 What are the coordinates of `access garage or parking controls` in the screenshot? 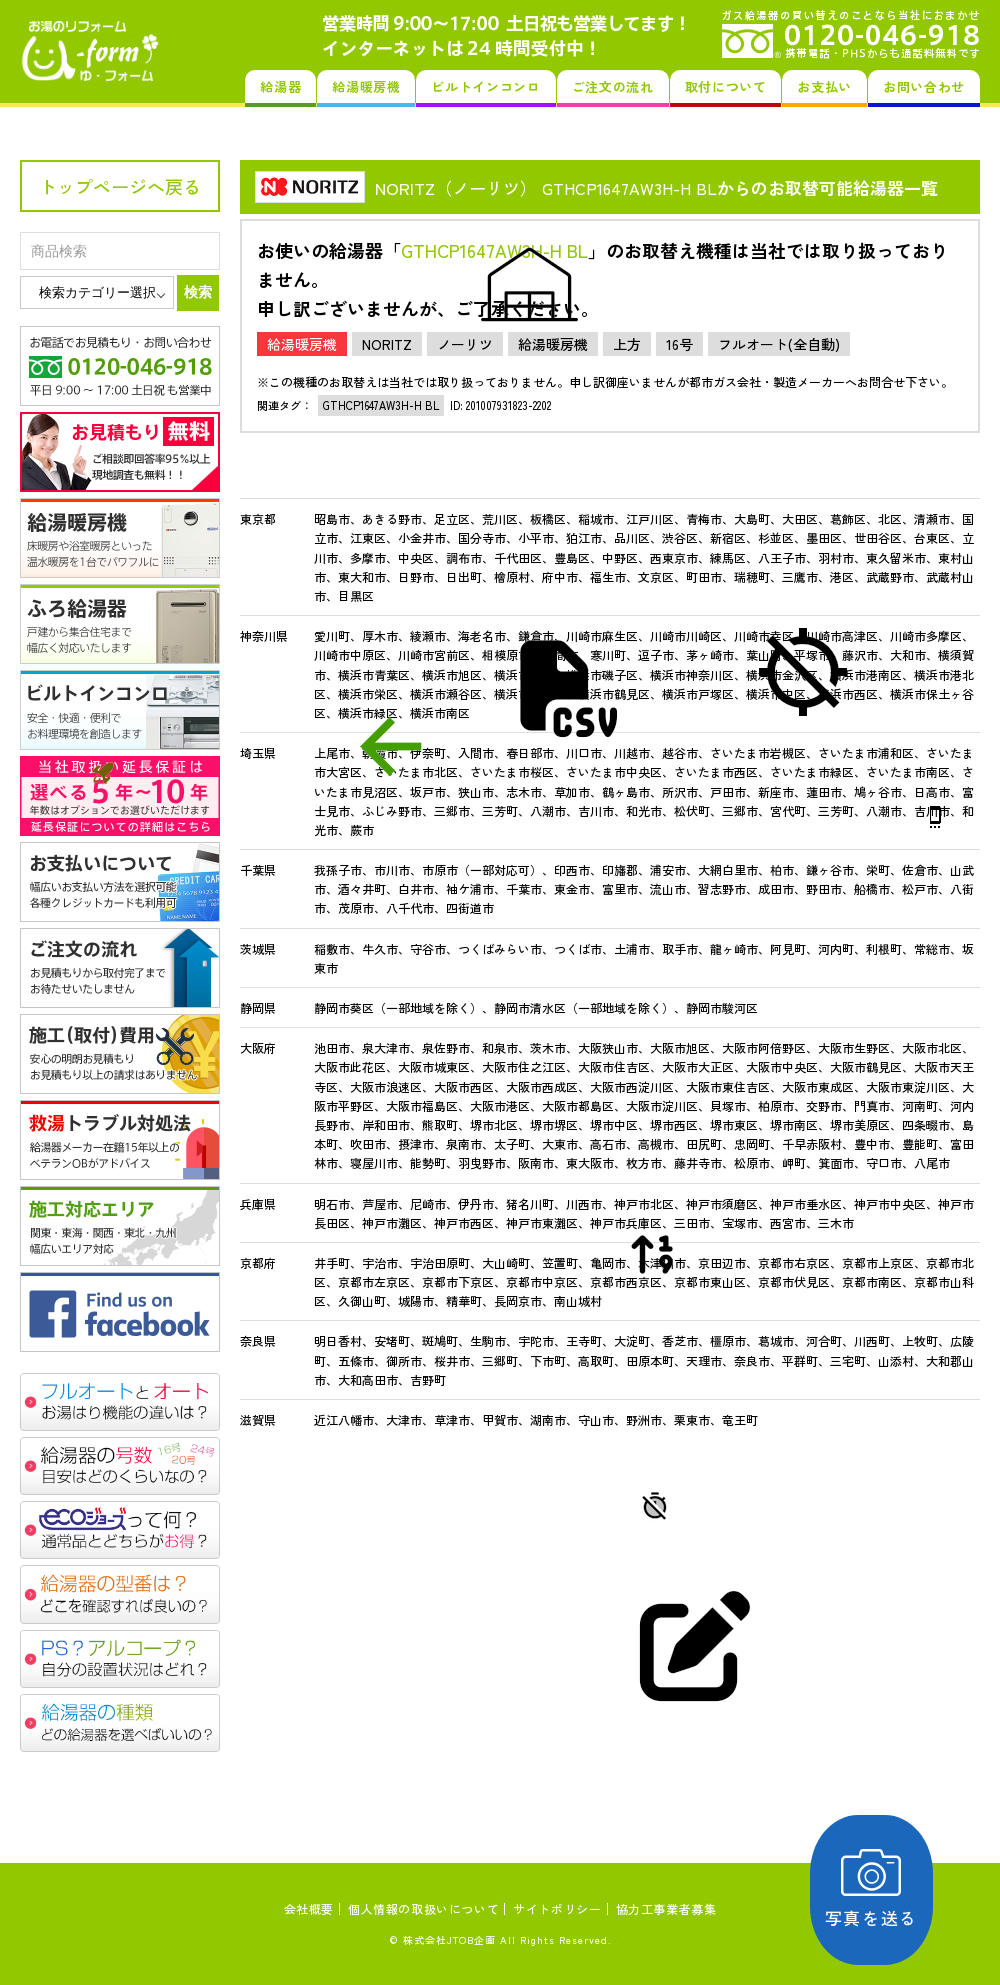 It's located at (529, 289).